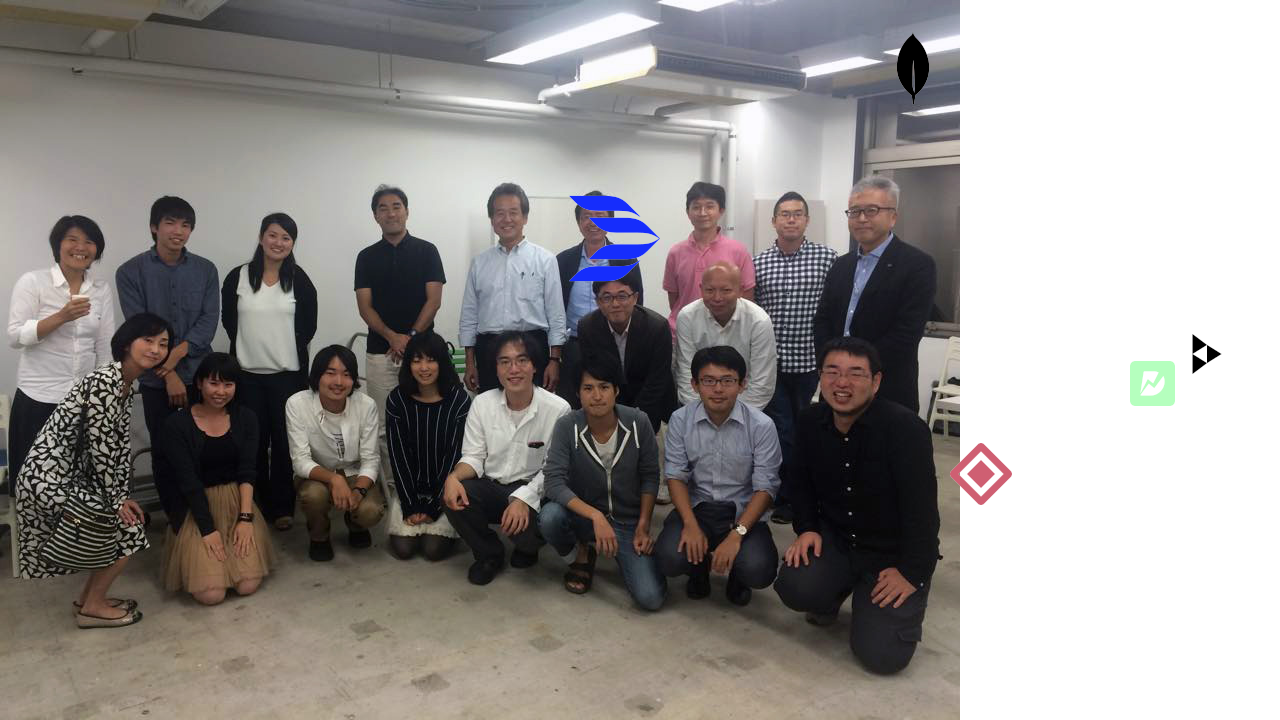 This screenshot has width=1280, height=720. I want to click on open the Dunzo delivery app, so click(1152, 383).